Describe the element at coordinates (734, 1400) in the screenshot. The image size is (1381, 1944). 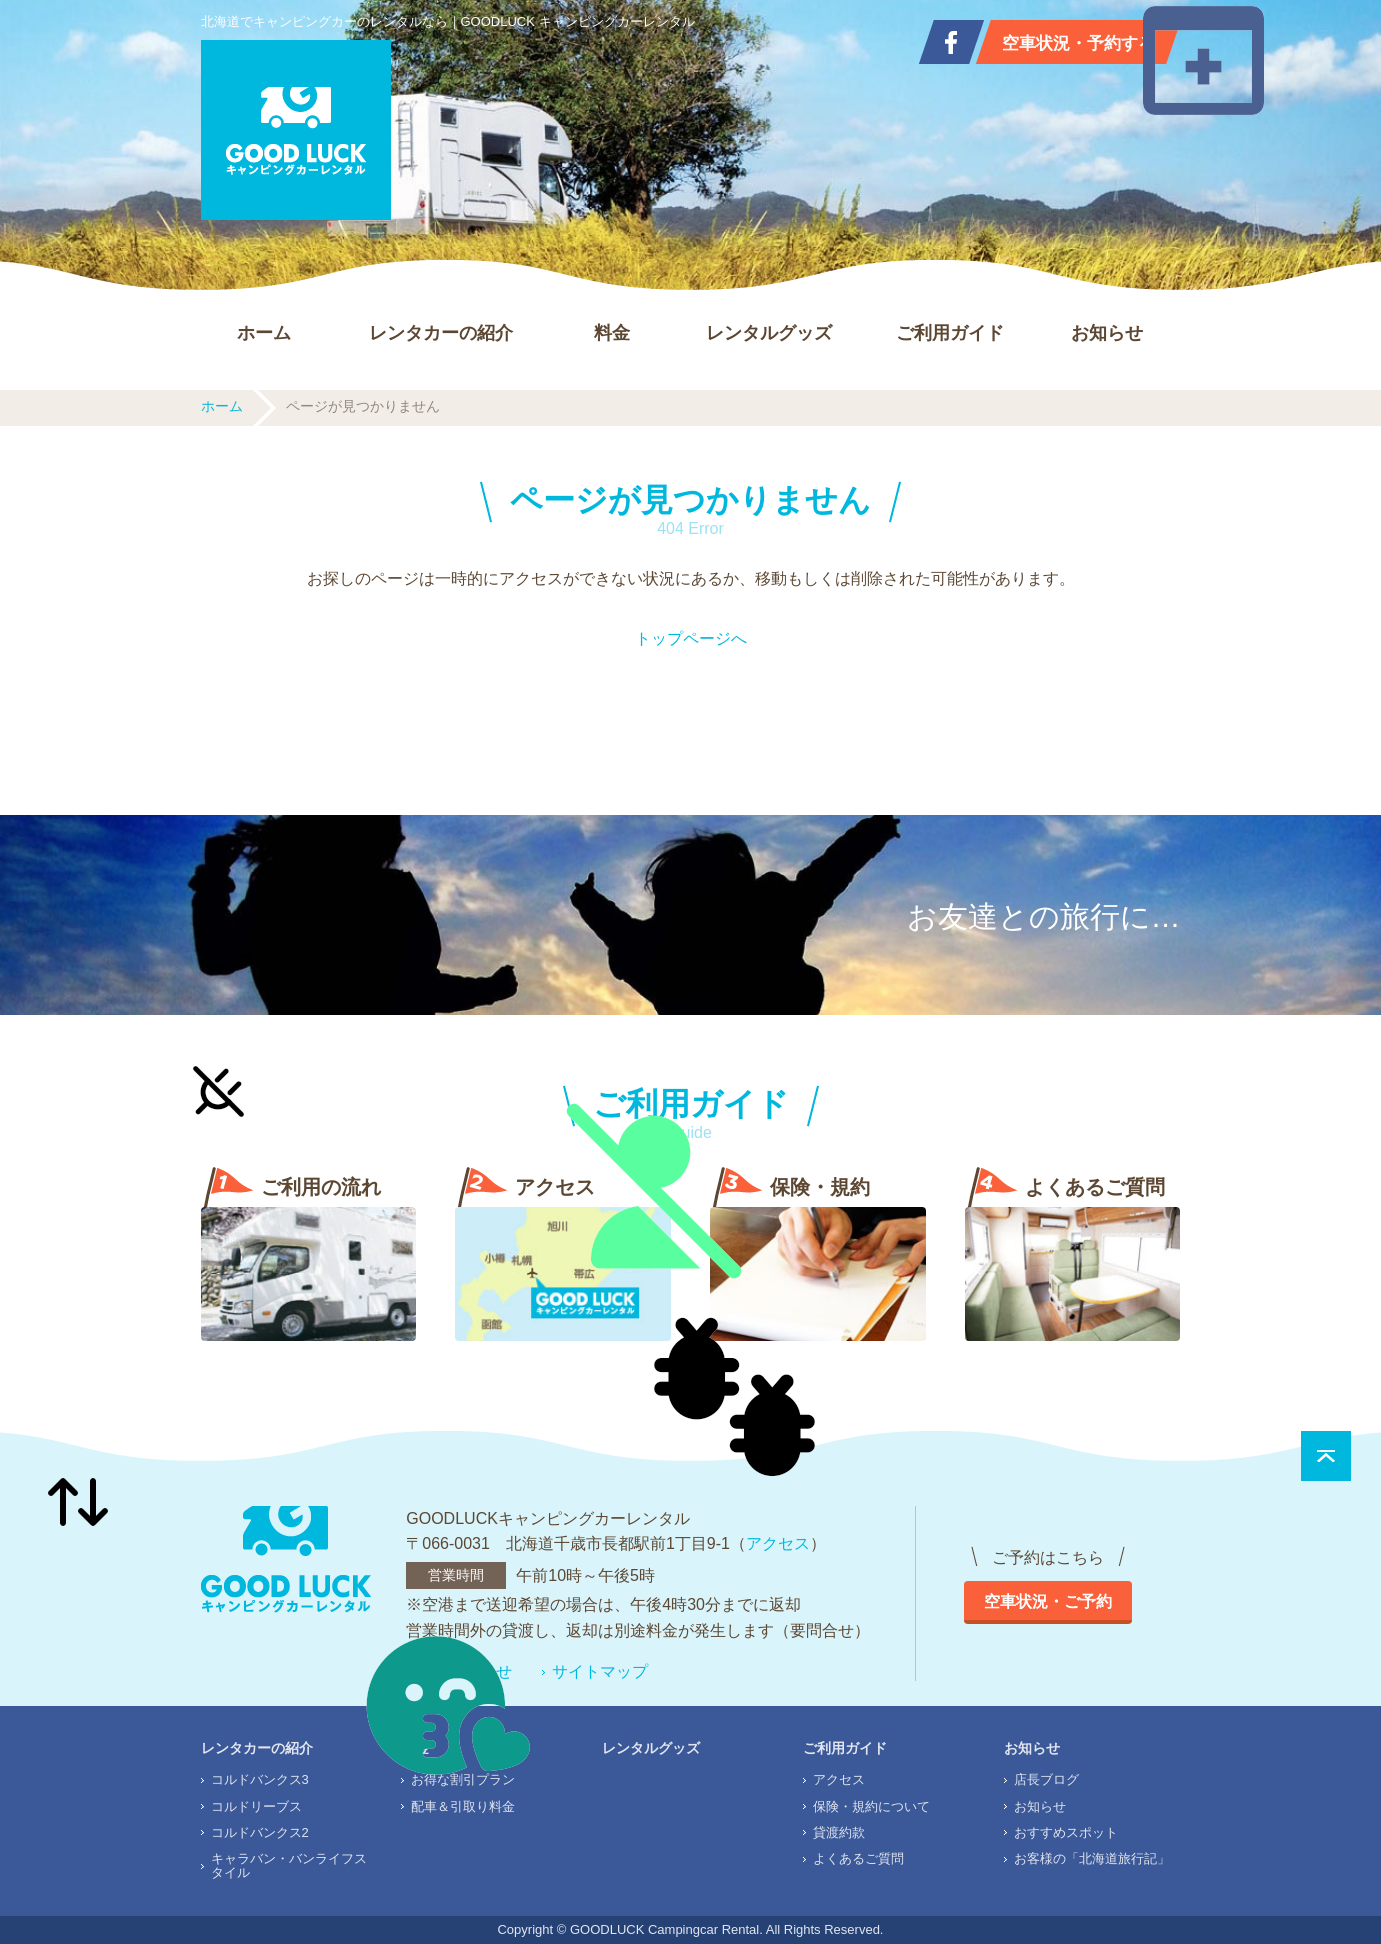
I see `view bug reports or known issues` at that location.